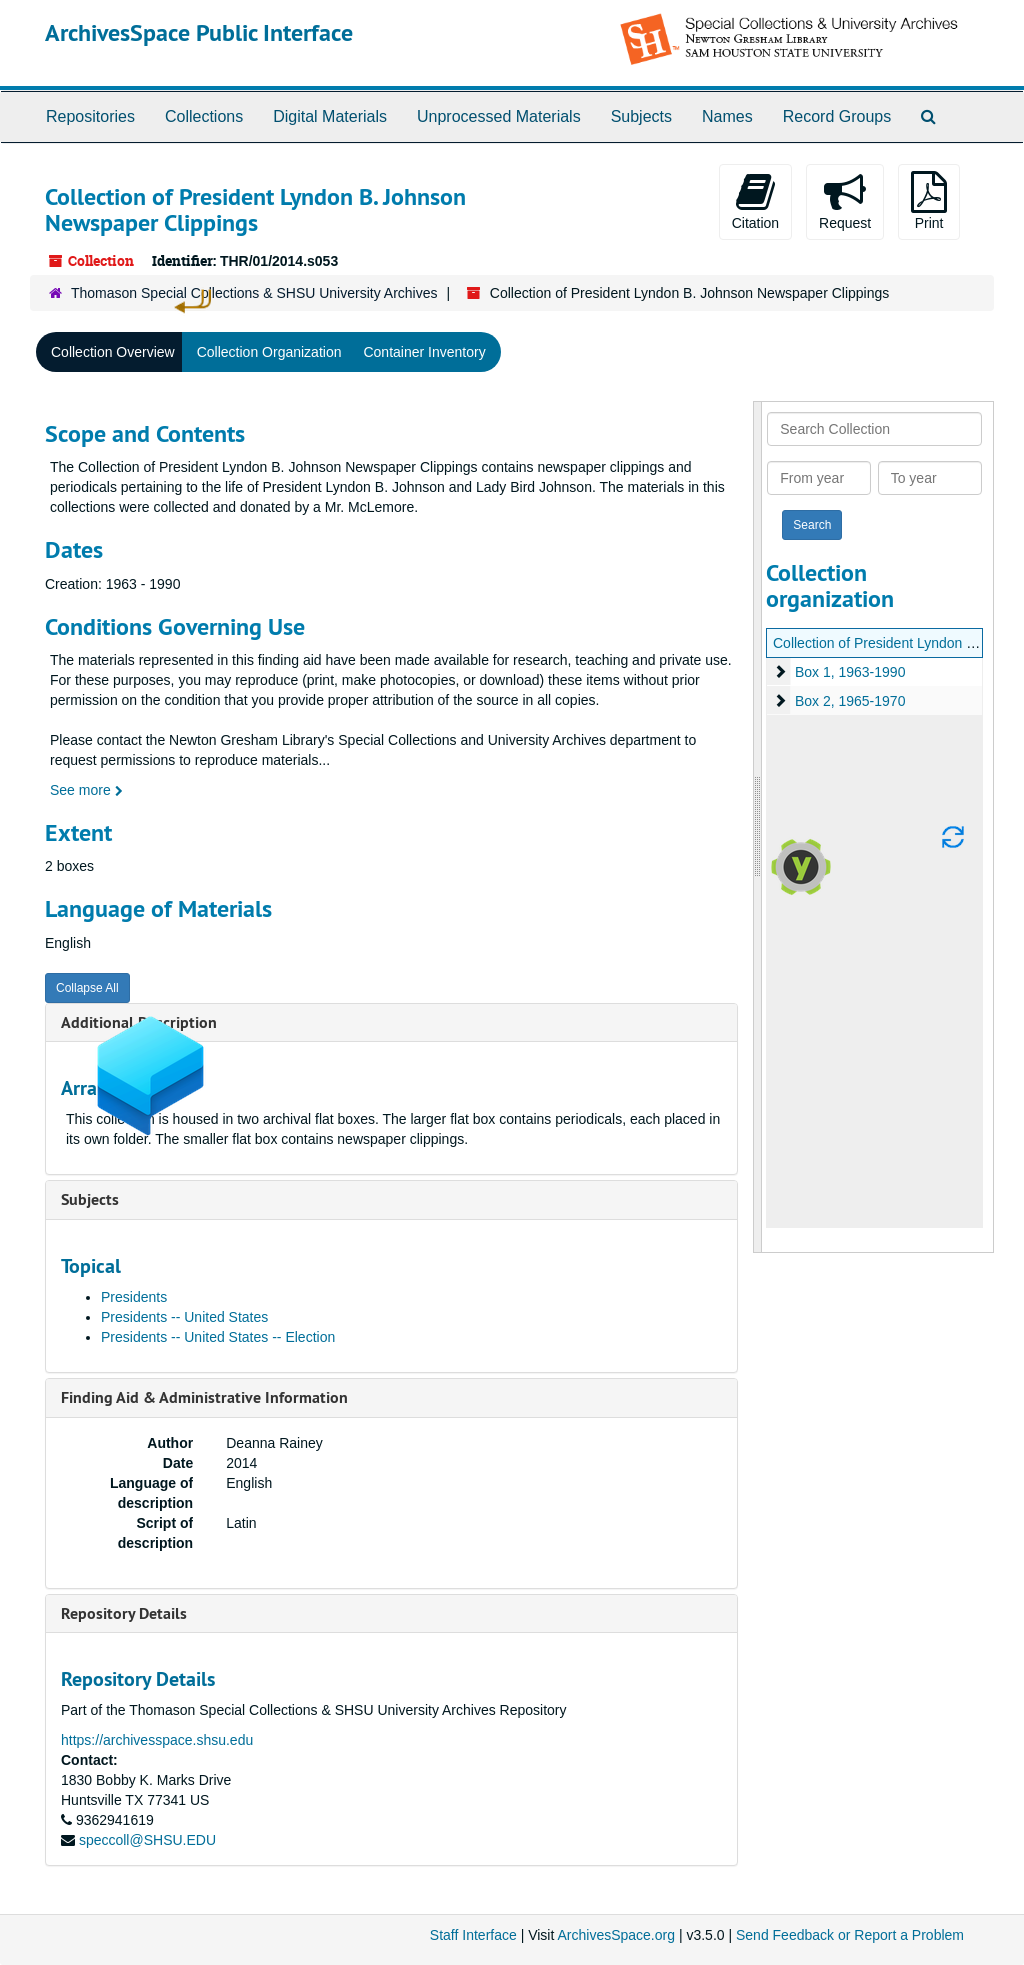 This screenshot has width=1024, height=1965. Describe the element at coordinates (192, 299) in the screenshot. I see `reply to all recipients of an email` at that location.